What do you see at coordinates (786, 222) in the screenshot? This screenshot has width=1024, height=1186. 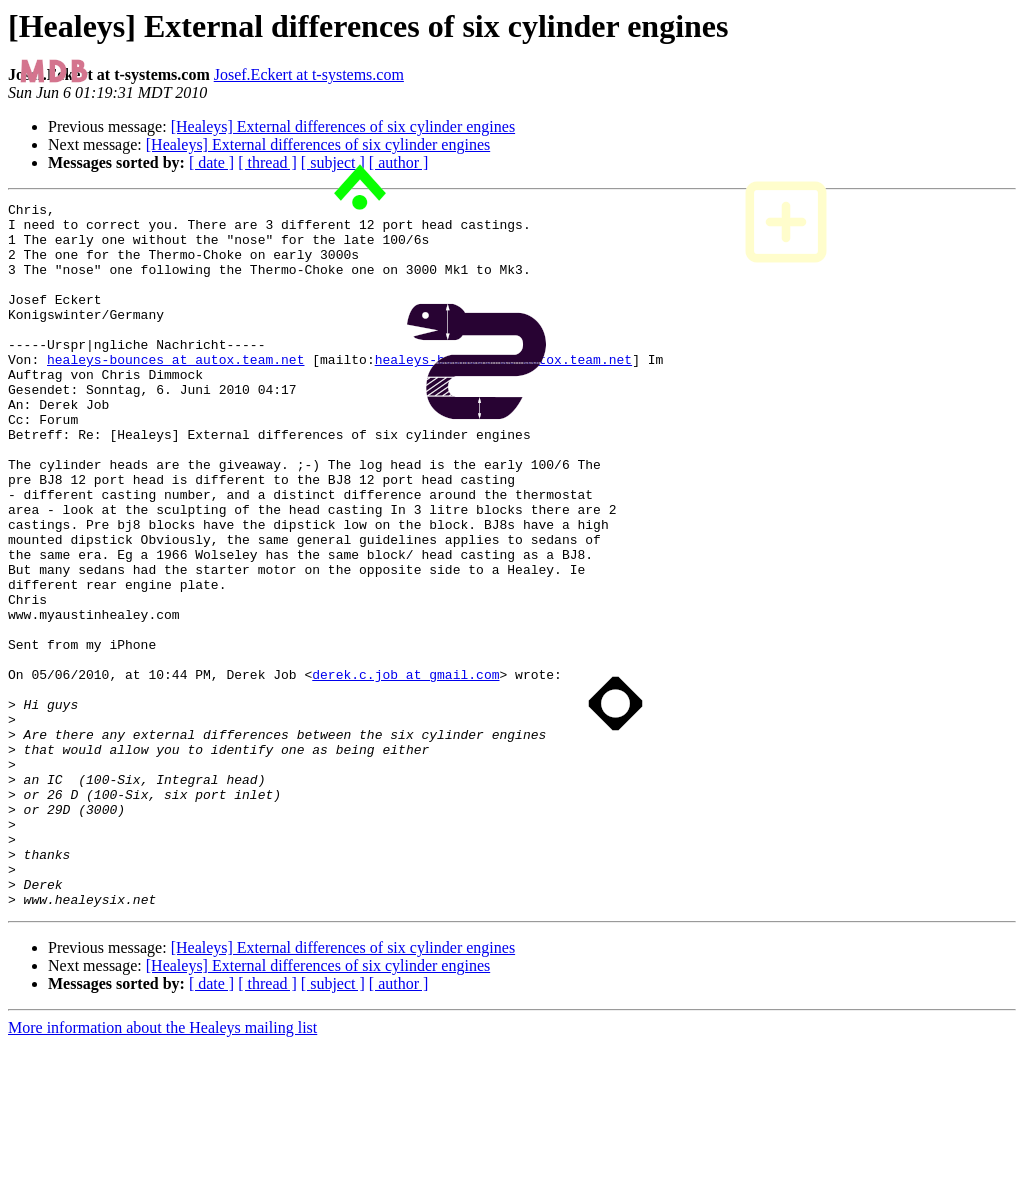 I see `add a new item` at bounding box center [786, 222].